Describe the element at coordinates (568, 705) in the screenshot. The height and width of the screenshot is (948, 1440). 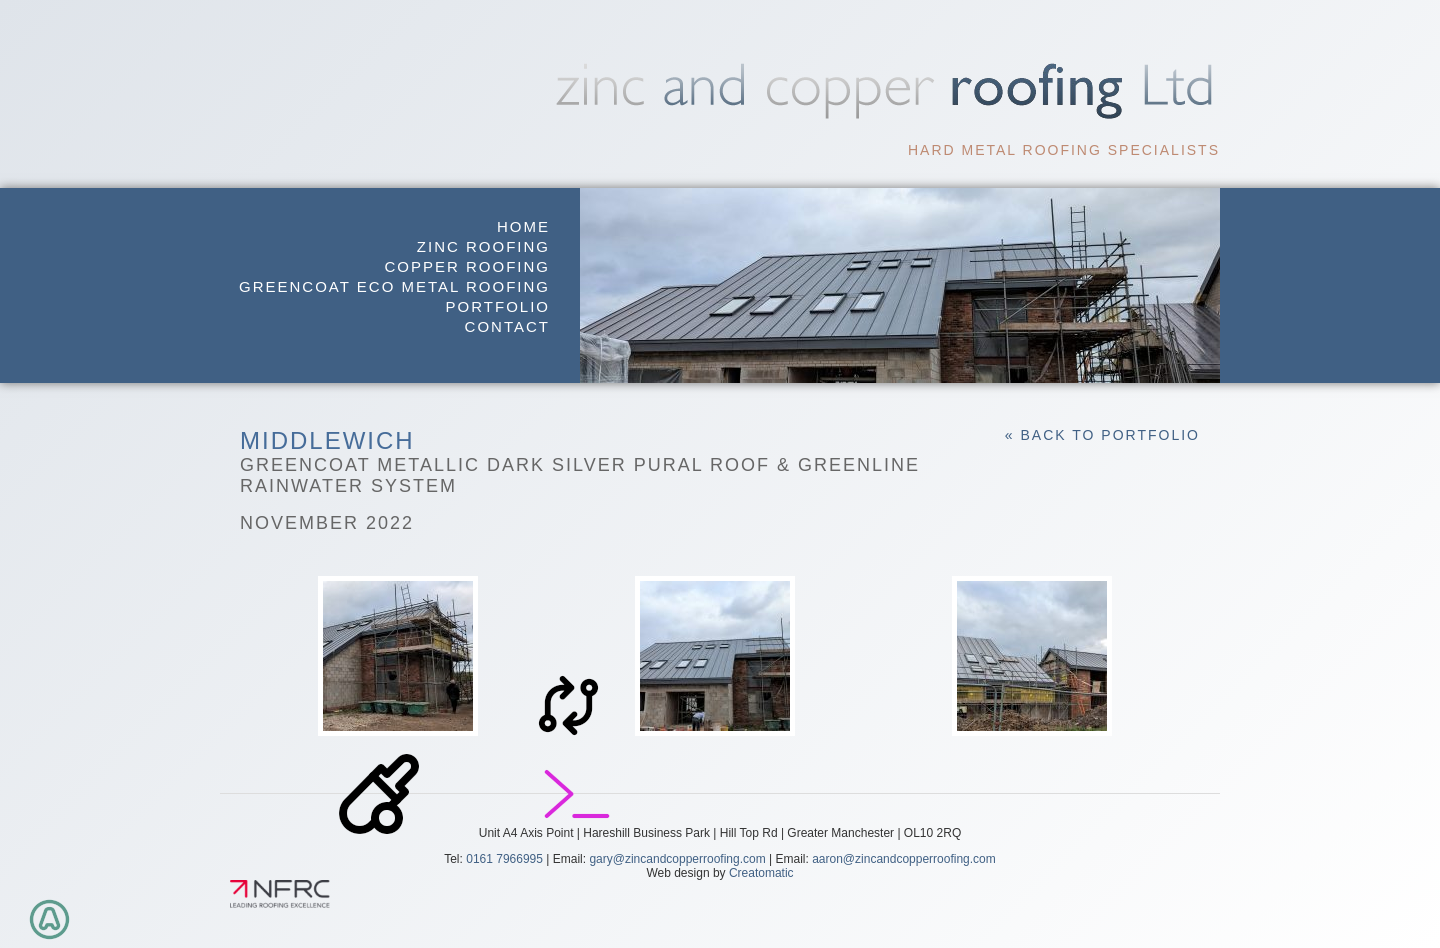
I see `swap or exchange items` at that location.